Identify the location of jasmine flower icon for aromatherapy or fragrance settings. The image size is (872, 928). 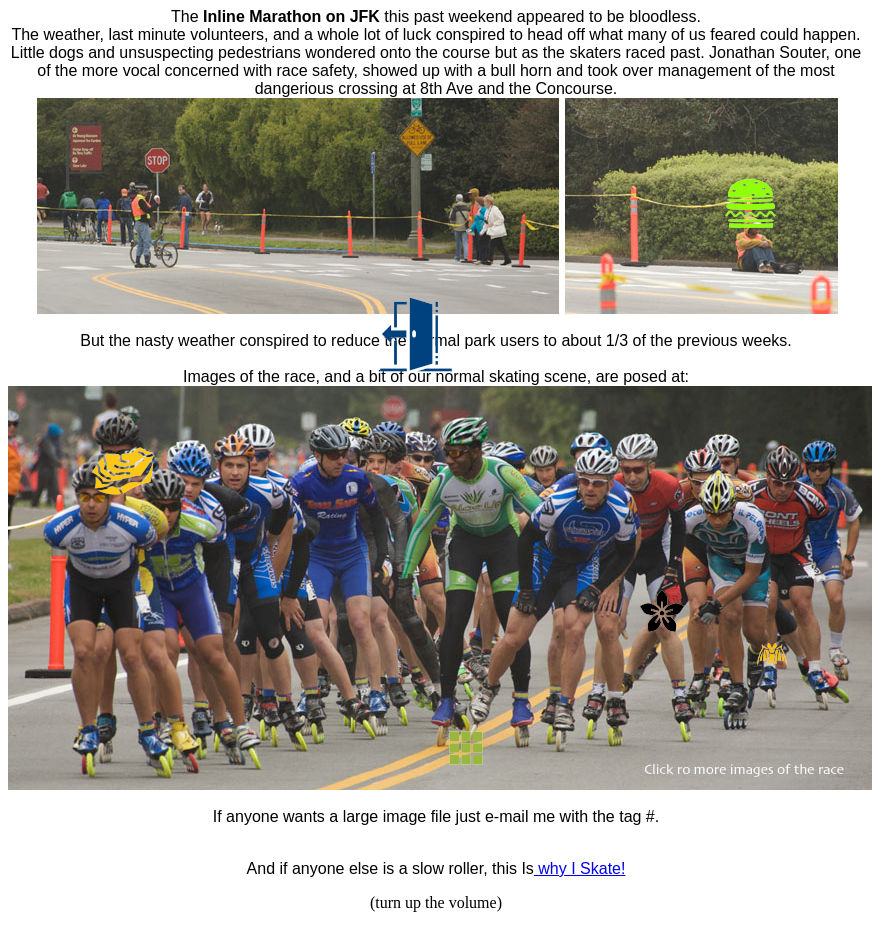
(662, 611).